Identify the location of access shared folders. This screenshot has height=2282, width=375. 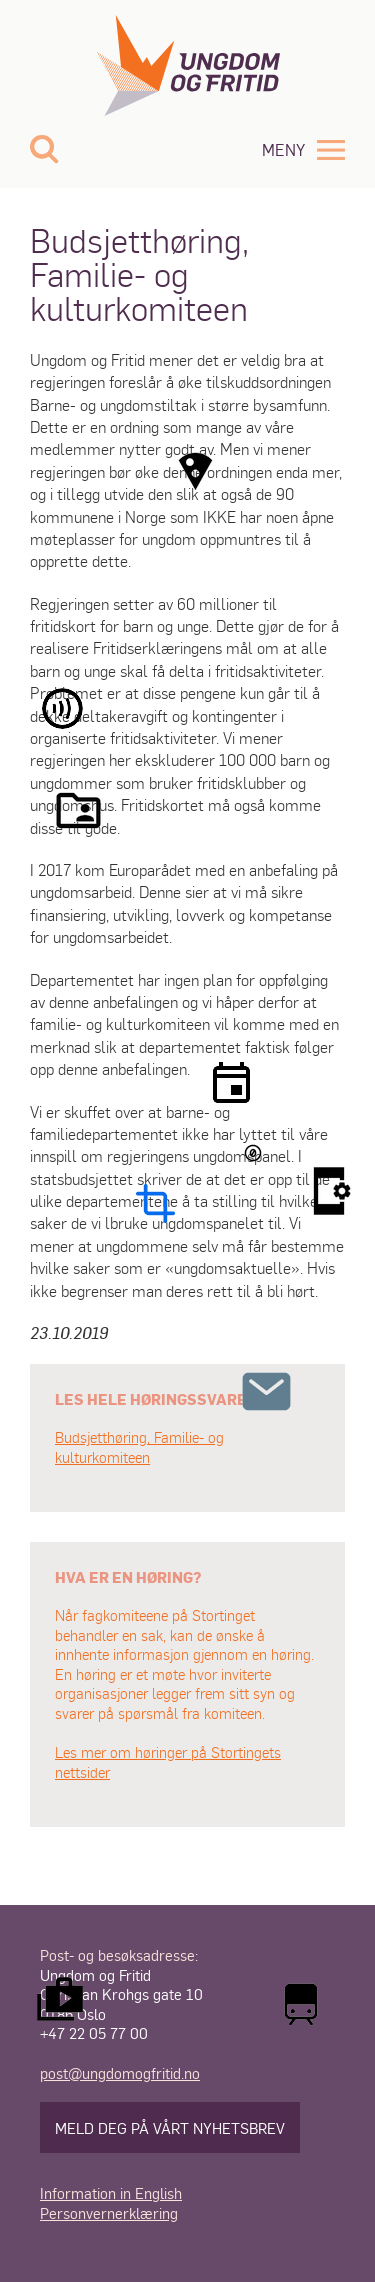
(78, 810).